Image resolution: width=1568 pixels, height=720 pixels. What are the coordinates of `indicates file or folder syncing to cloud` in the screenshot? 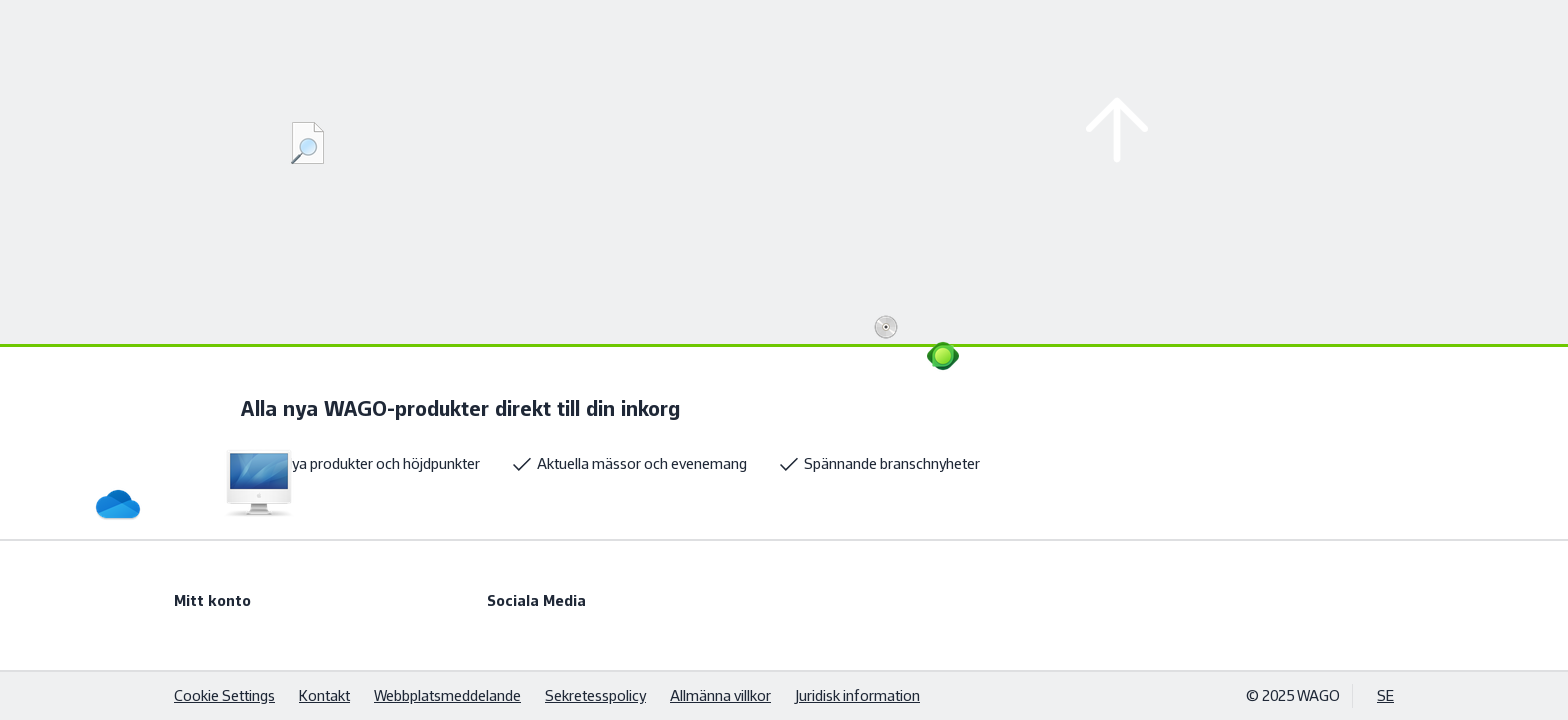 It's located at (1117, 130).